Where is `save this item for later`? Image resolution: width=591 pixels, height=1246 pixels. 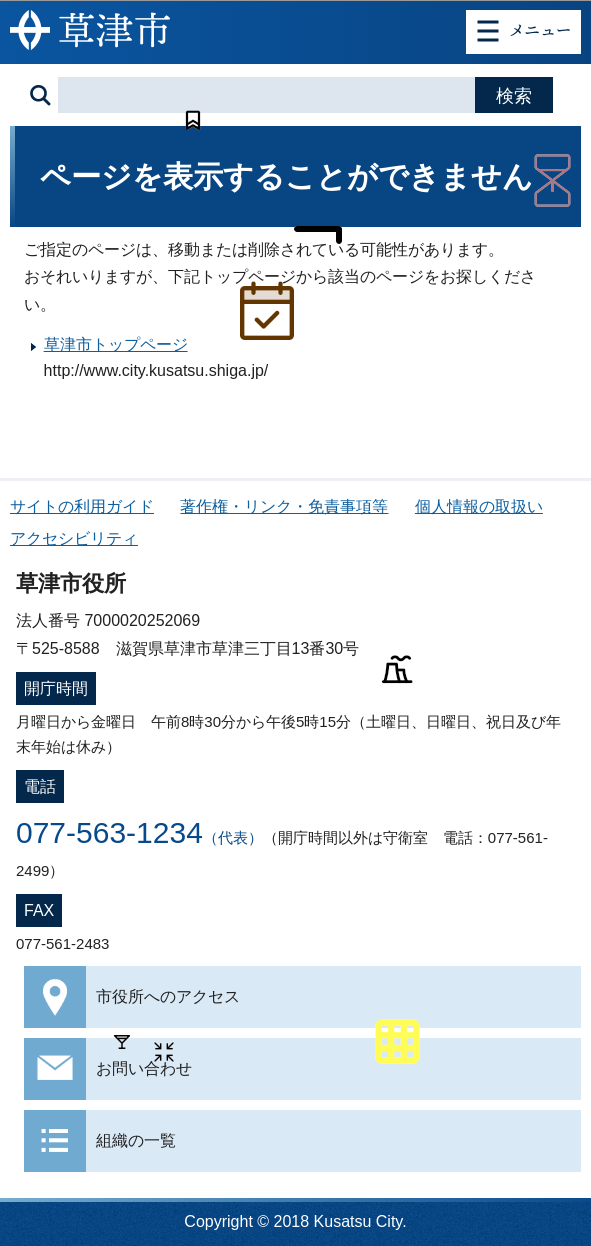 save this item for later is located at coordinates (193, 120).